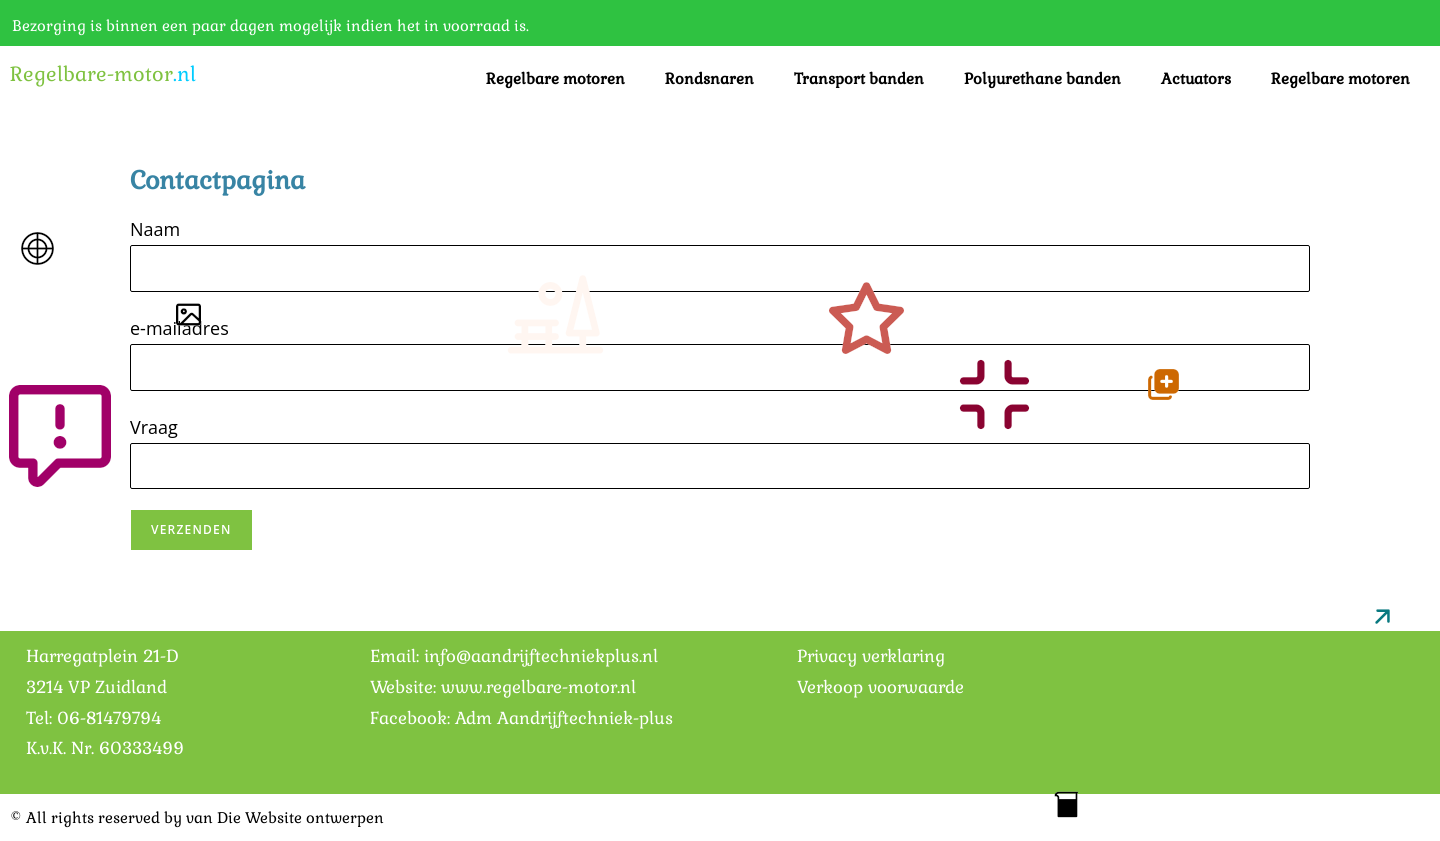  What do you see at coordinates (866, 321) in the screenshot?
I see `add item to favorites` at bounding box center [866, 321].